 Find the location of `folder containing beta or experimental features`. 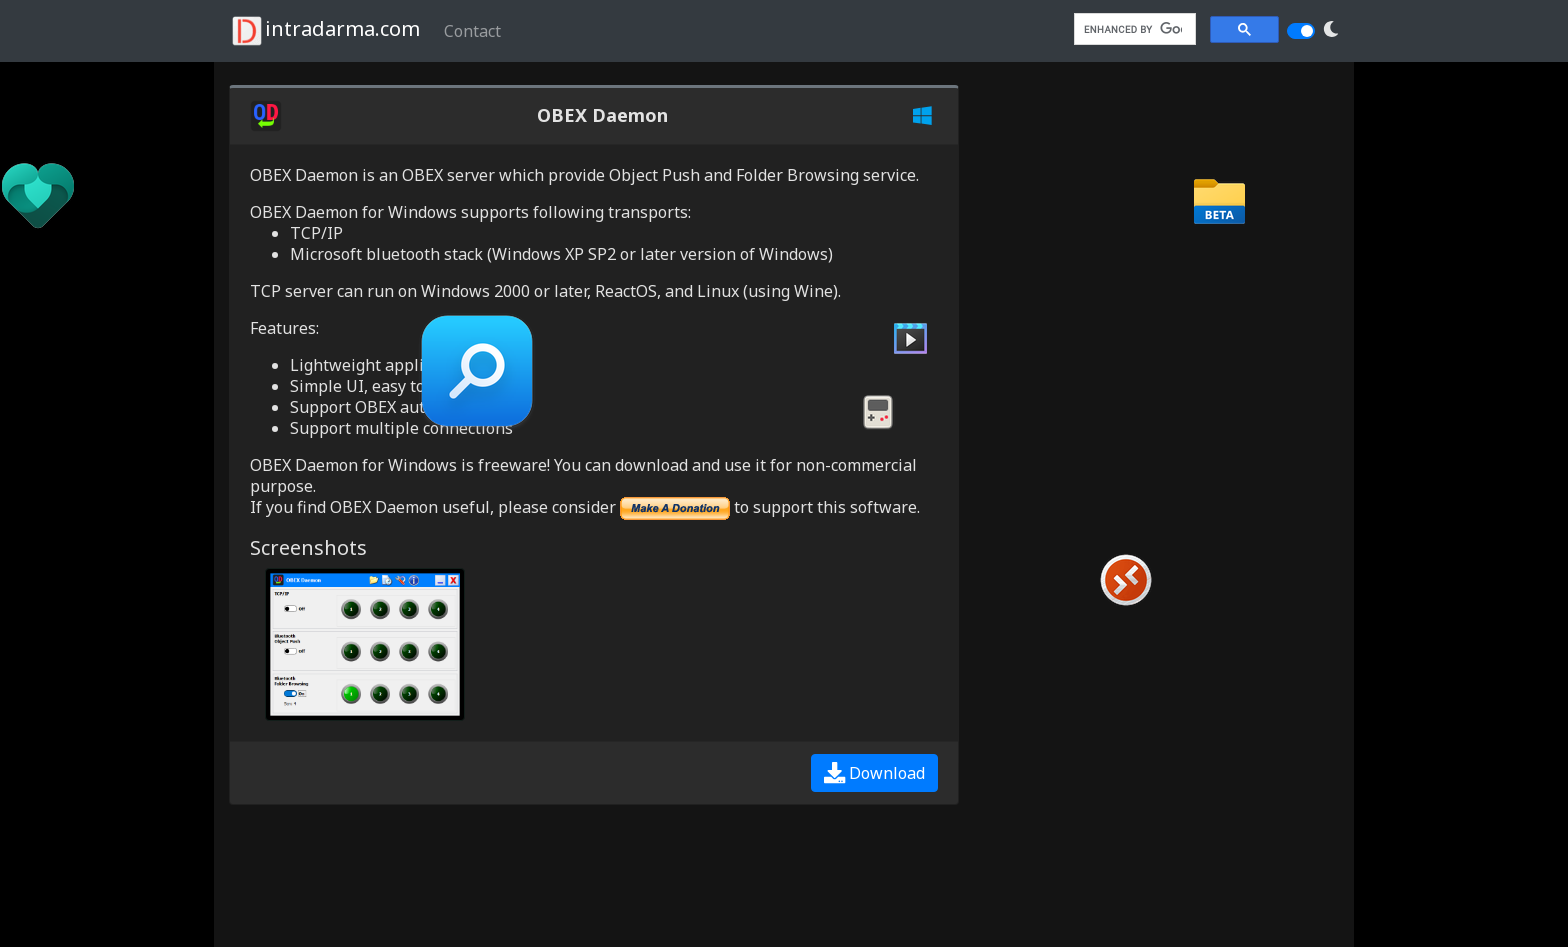

folder containing beta or experimental features is located at coordinates (1219, 200).